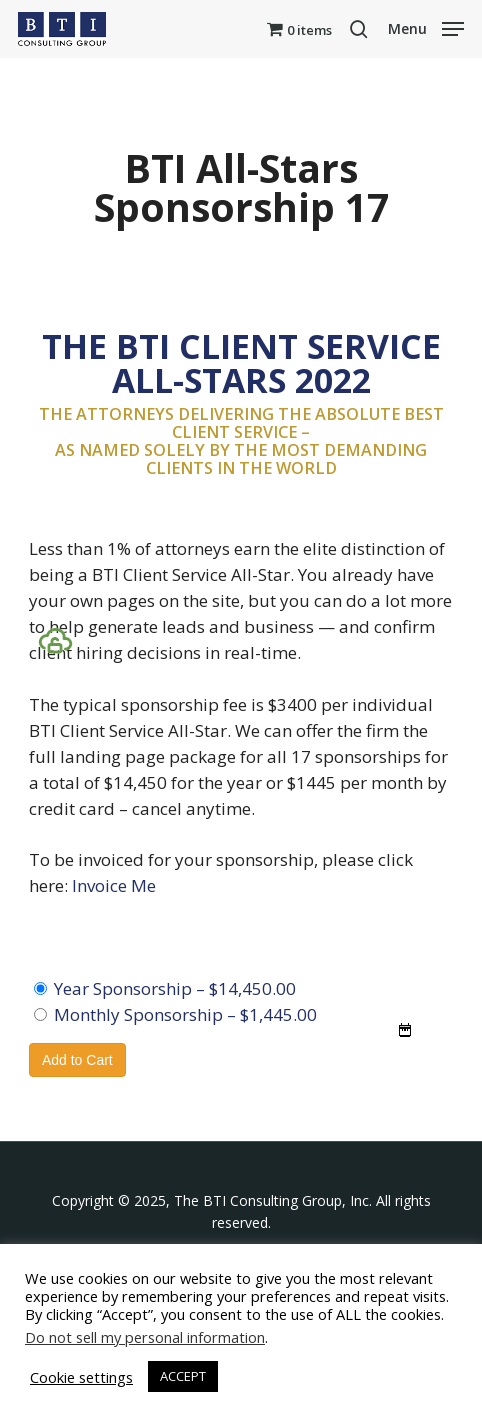  I want to click on cloud storage with unlocked security, so click(55, 640).